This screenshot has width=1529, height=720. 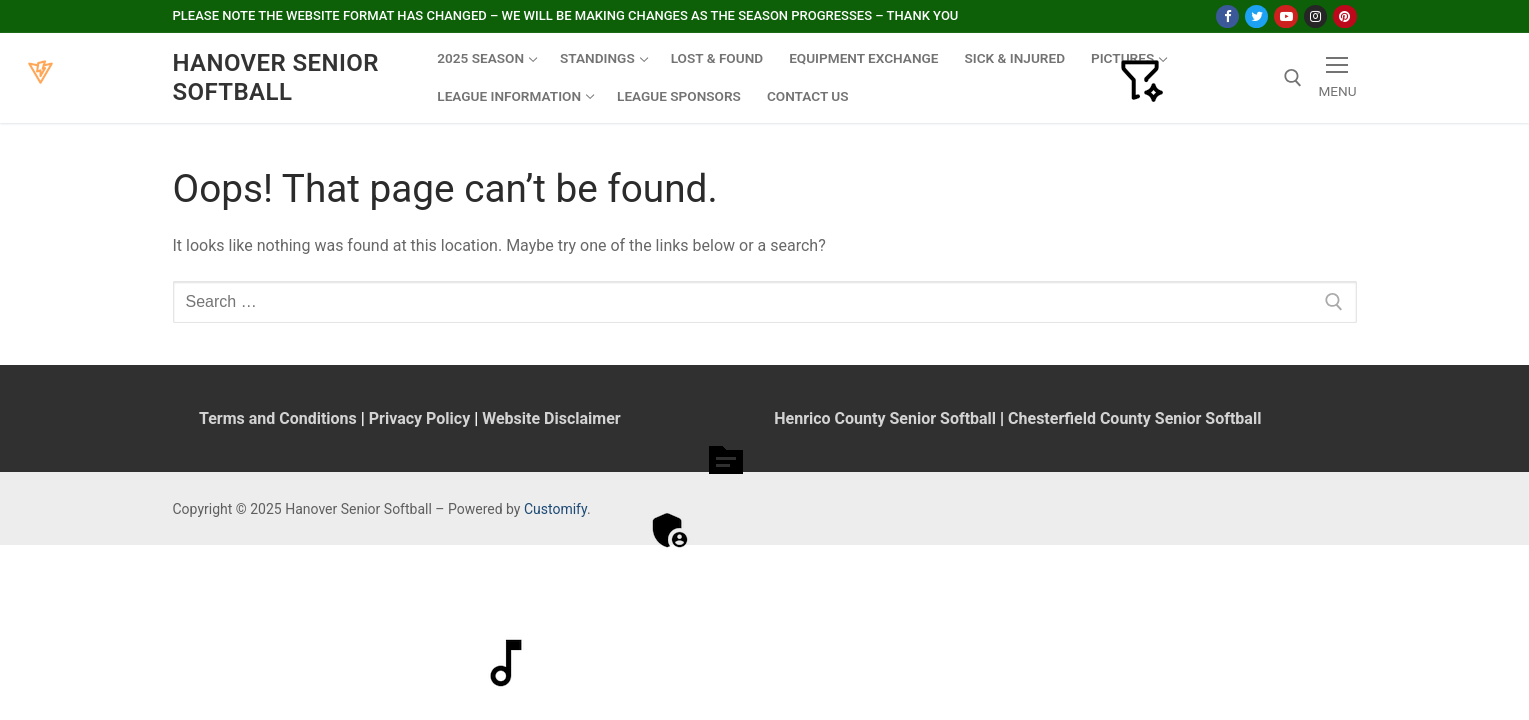 I want to click on access admin or security settings, so click(x=670, y=530).